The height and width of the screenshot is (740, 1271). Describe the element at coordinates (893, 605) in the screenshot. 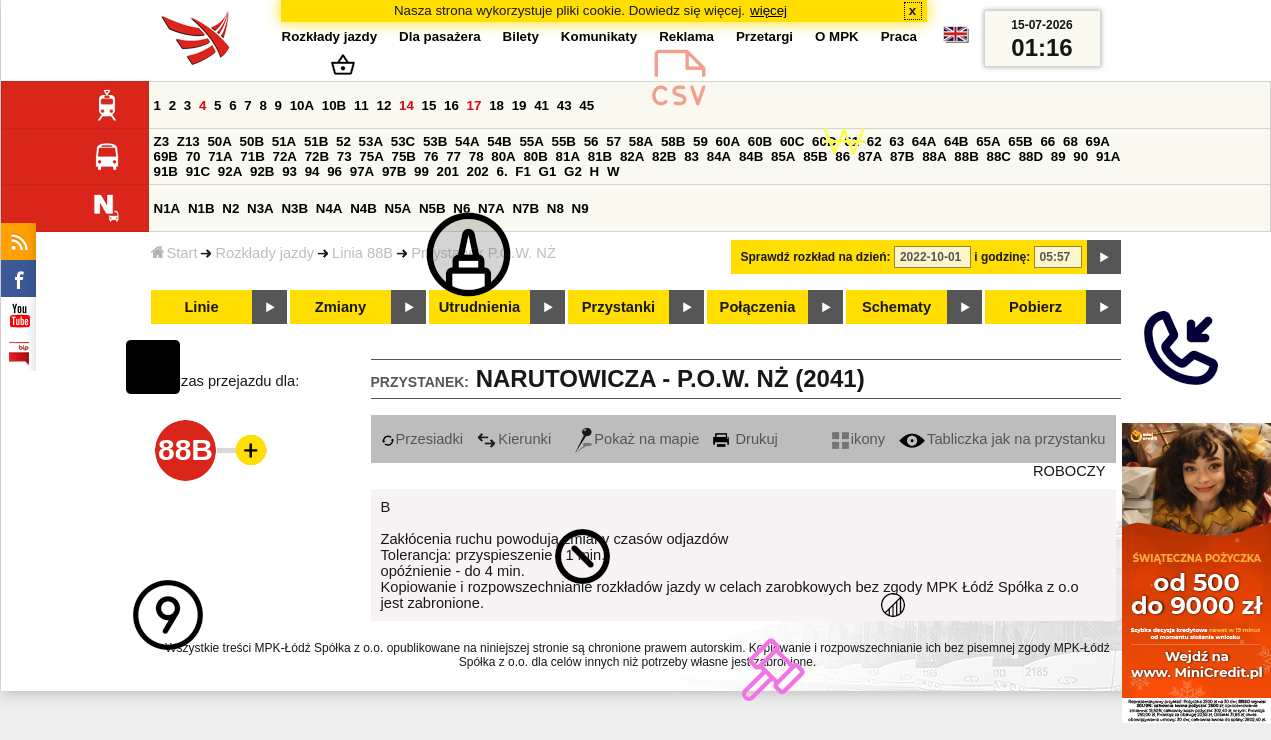

I see `adjust contrast or brightness settings` at that location.